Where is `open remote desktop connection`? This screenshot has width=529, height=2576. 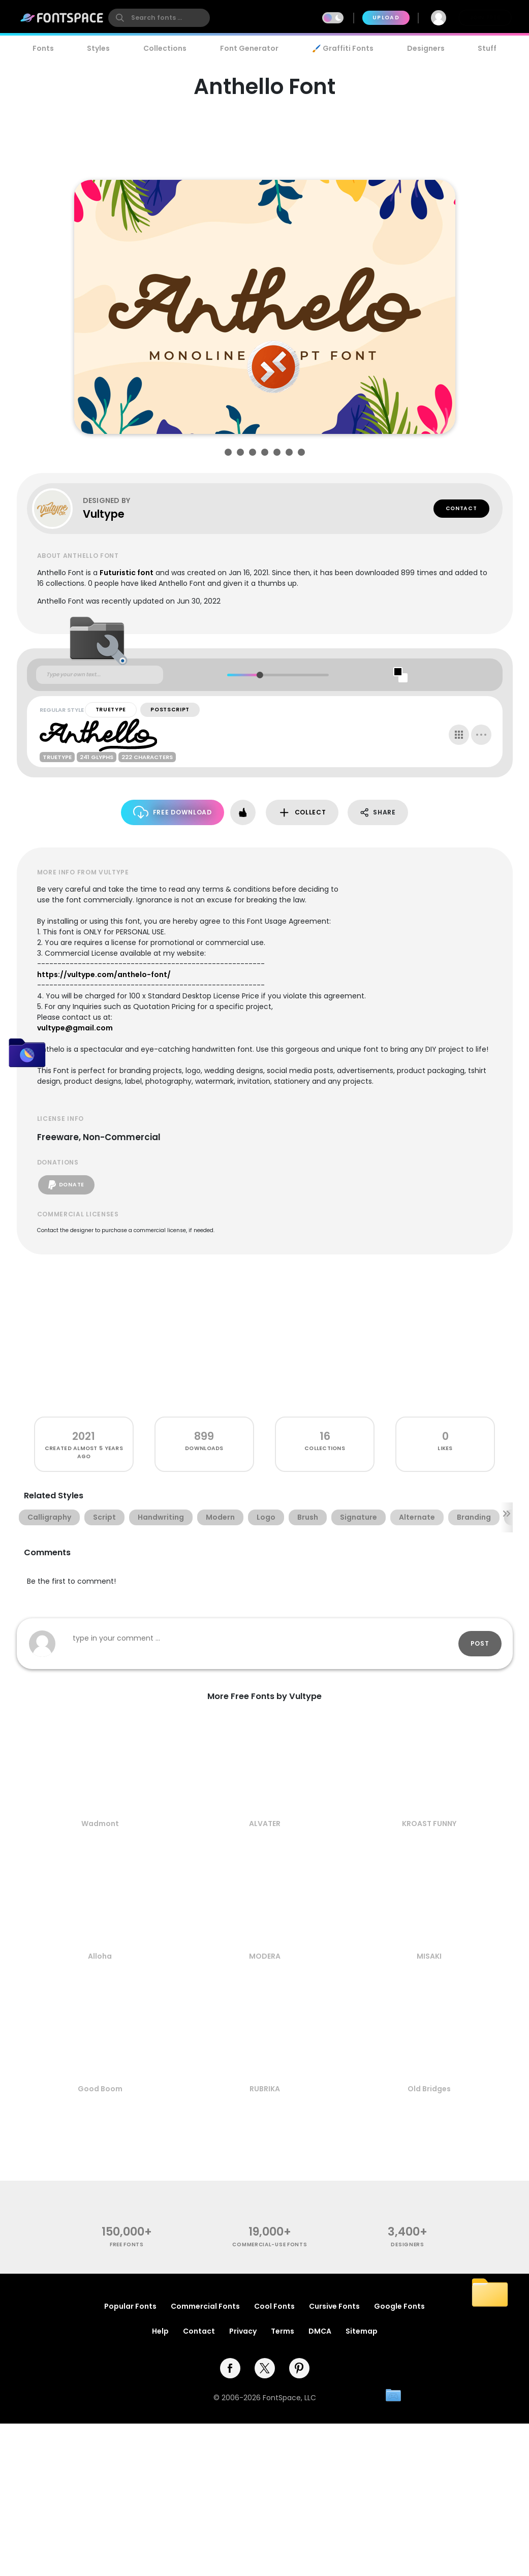 open remote desktop connection is located at coordinates (273, 367).